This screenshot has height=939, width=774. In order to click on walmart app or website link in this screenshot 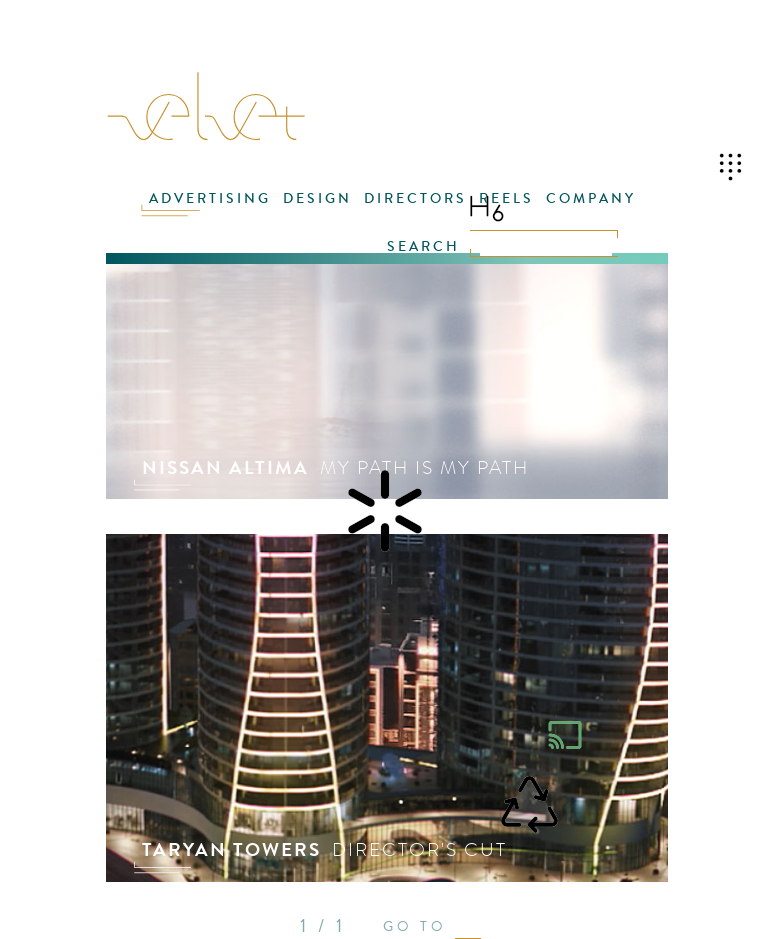, I will do `click(385, 511)`.